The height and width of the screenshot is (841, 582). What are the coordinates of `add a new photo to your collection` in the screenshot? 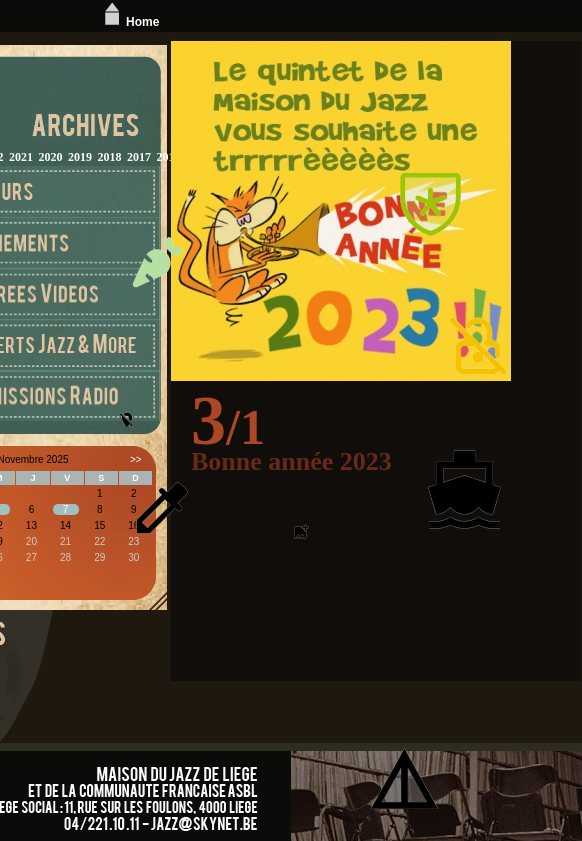 It's located at (301, 532).